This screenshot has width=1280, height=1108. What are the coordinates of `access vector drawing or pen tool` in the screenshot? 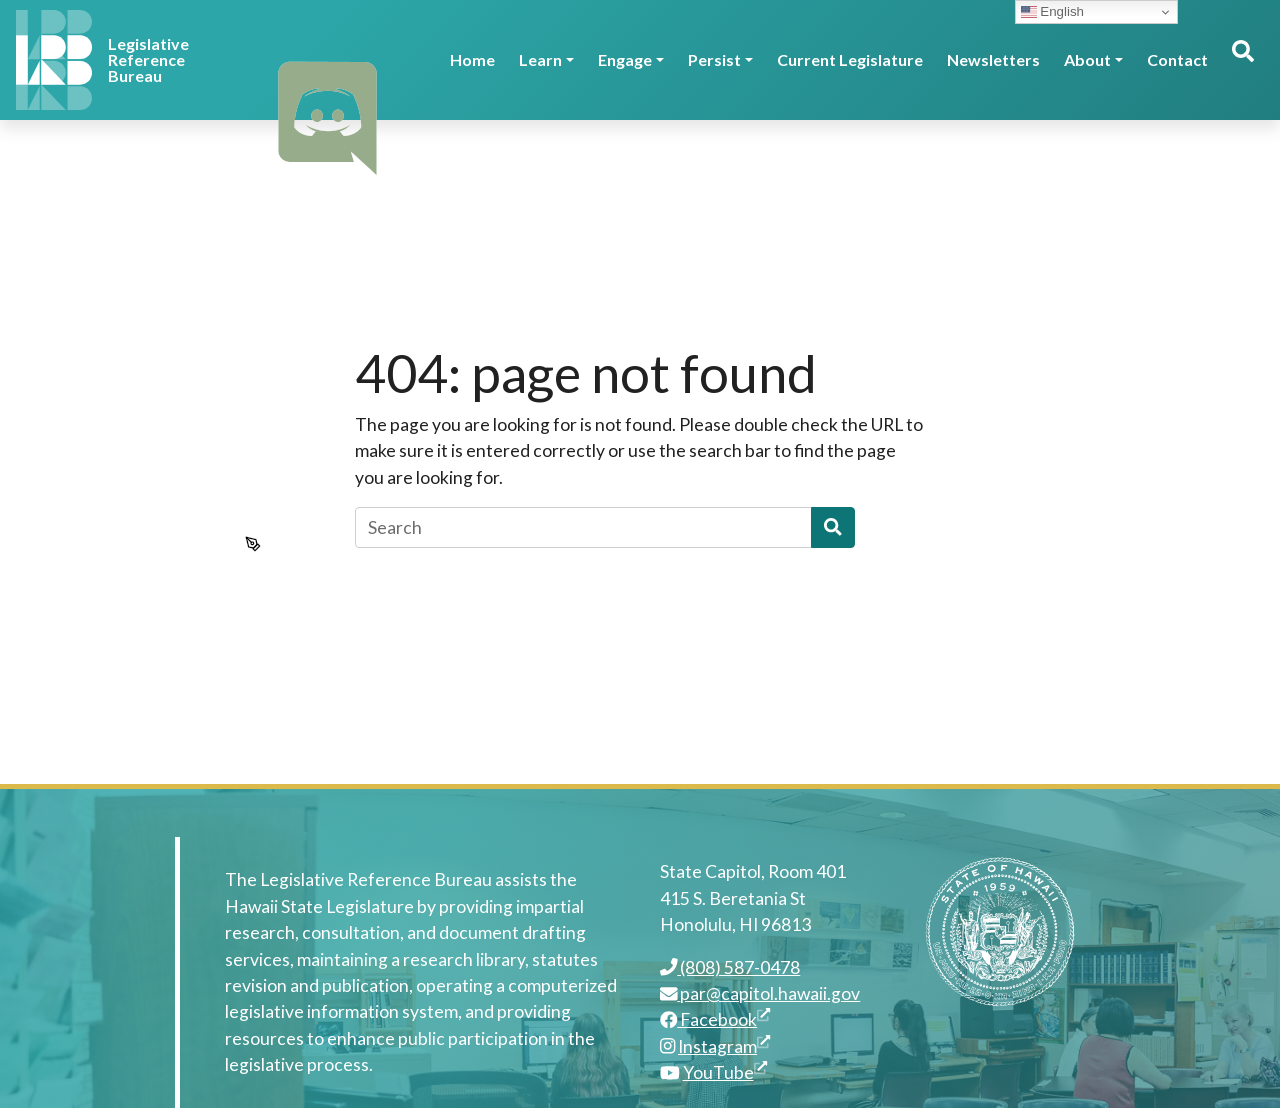 It's located at (253, 544).